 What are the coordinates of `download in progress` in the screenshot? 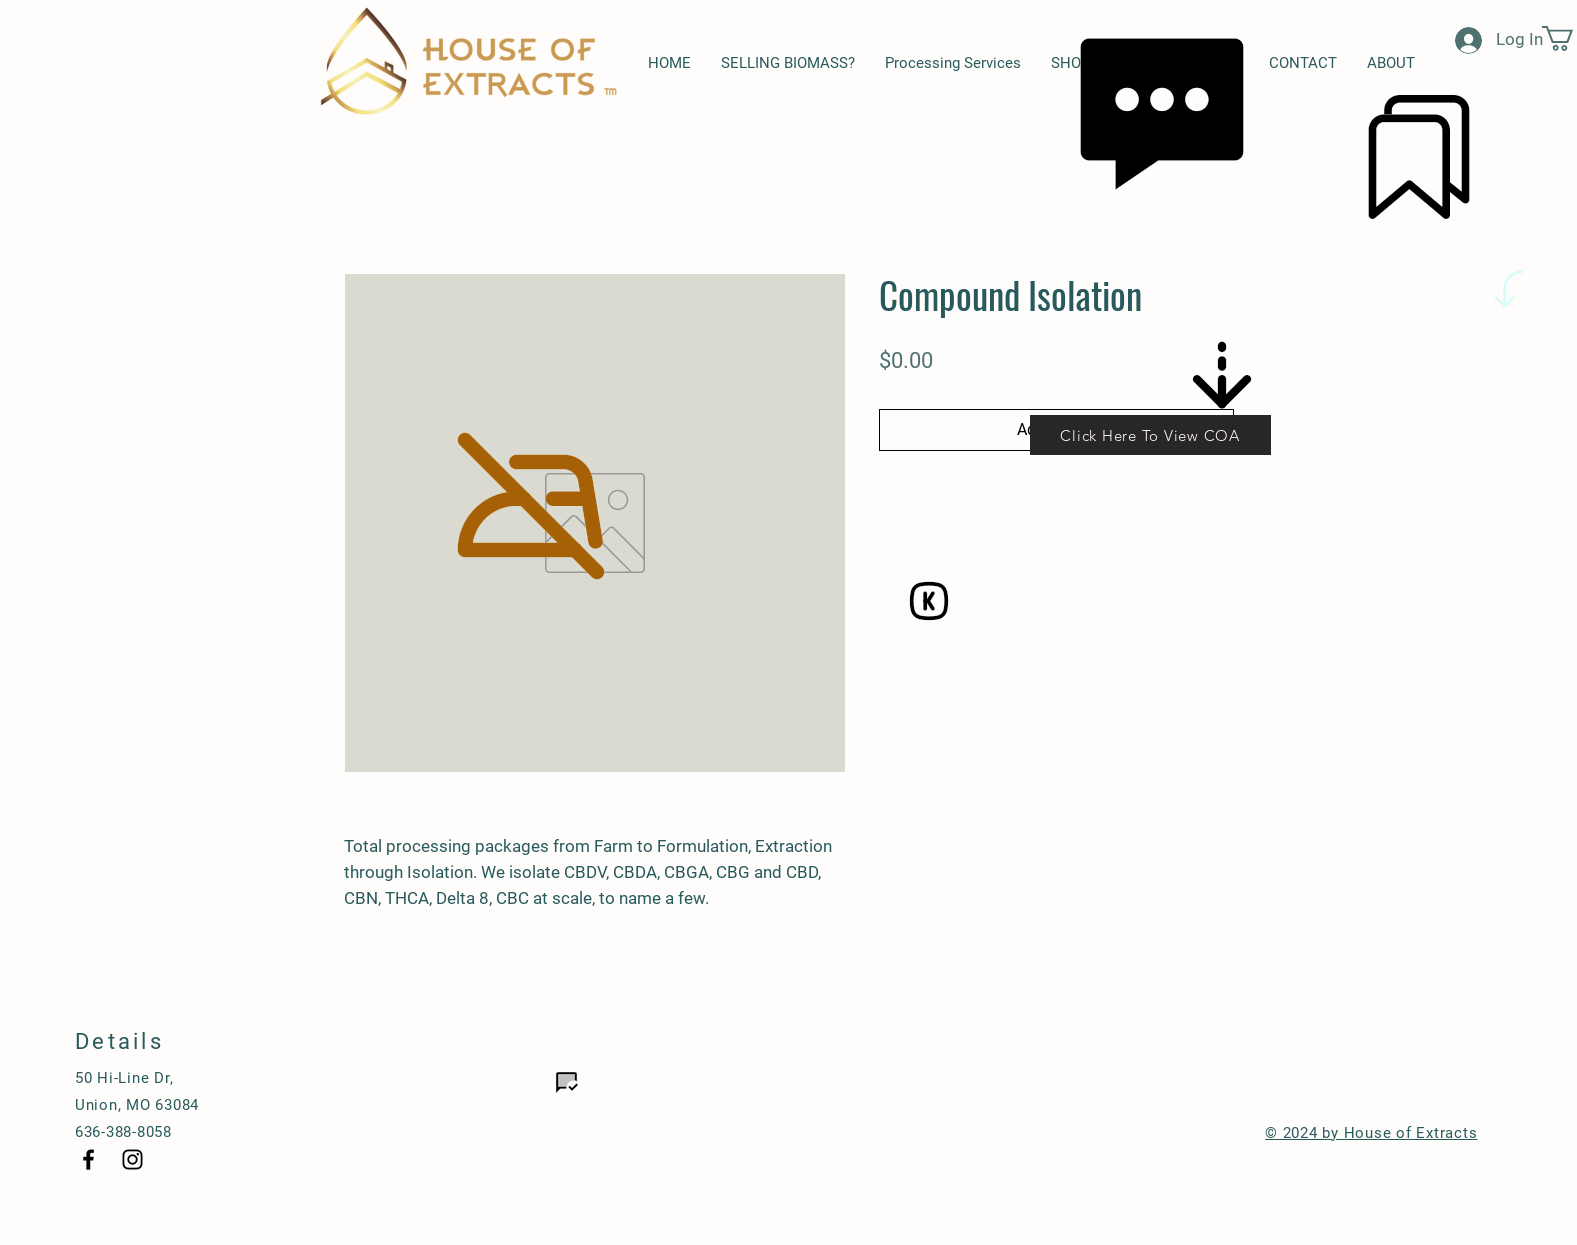 It's located at (1222, 375).